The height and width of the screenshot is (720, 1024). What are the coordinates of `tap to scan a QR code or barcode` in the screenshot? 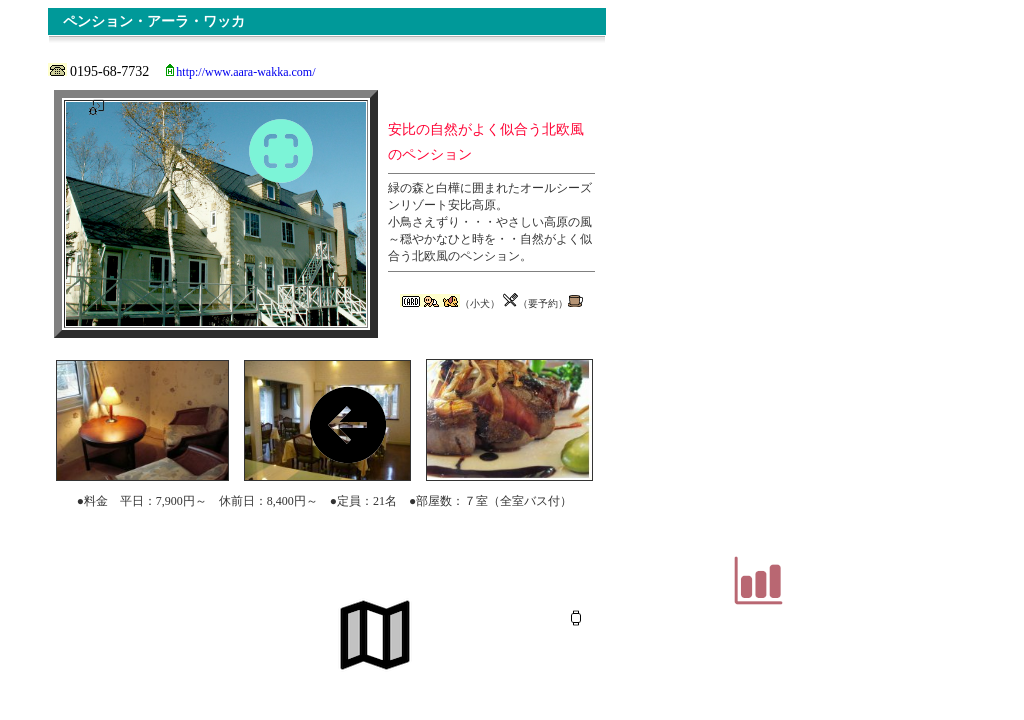 It's located at (281, 151).